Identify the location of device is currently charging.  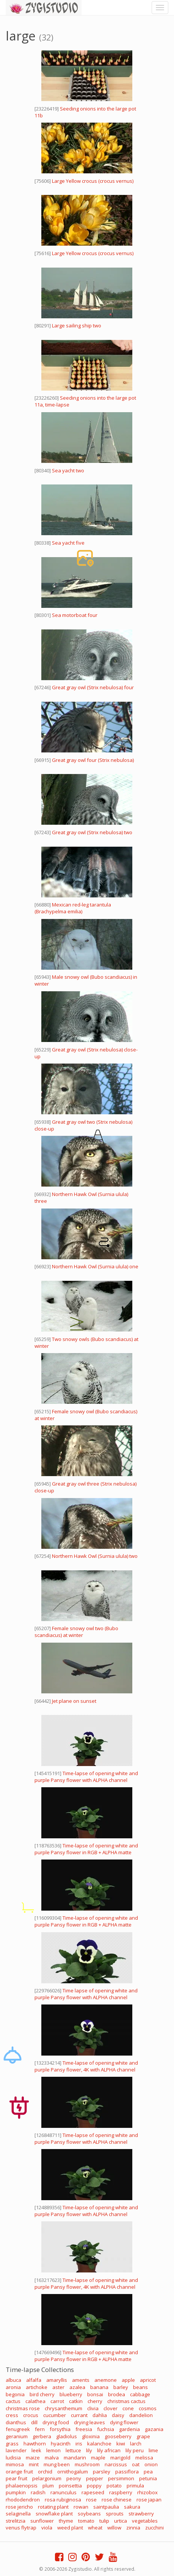
(19, 2107).